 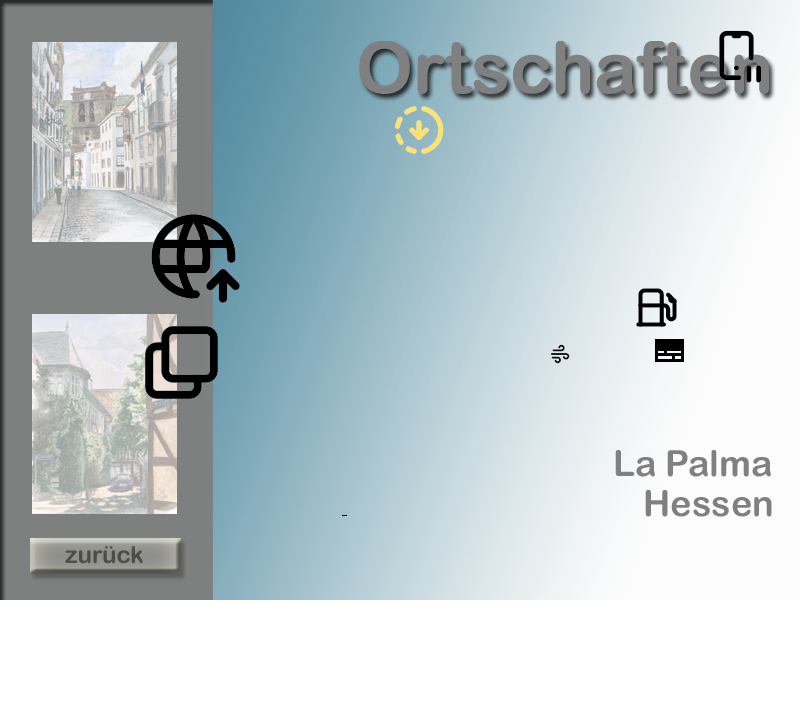 I want to click on pause mobile device activity, so click(x=736, y=55).